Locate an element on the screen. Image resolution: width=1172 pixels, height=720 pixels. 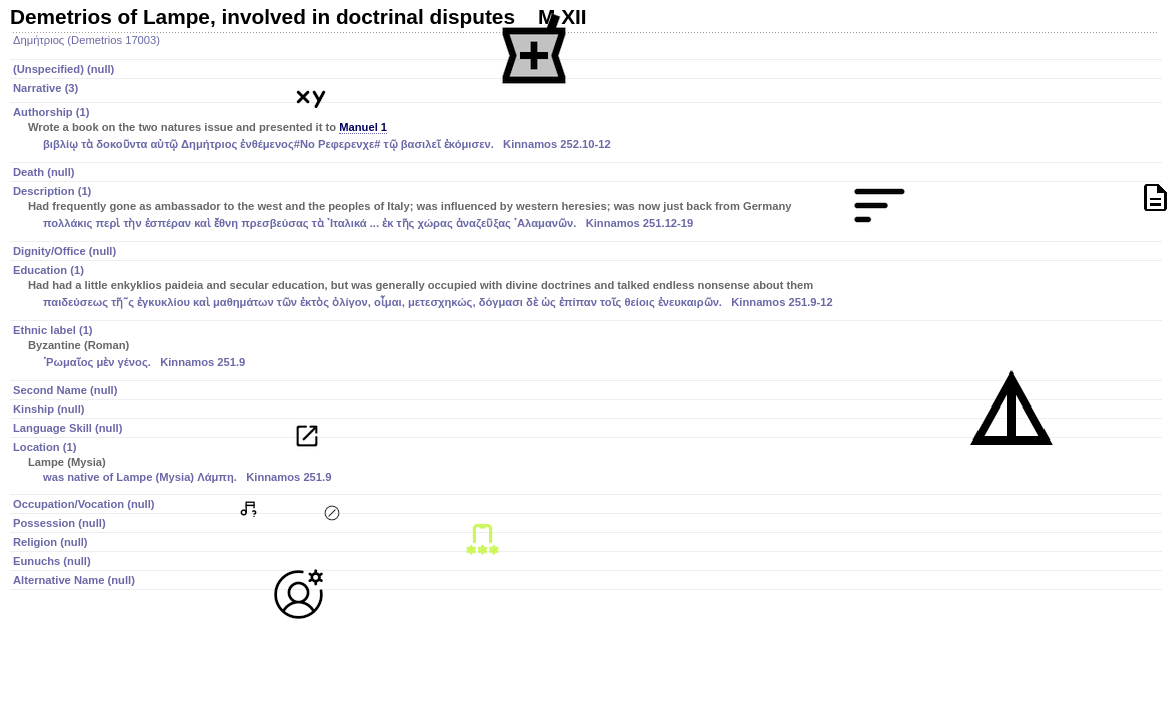
view item details is located at coordinates (1011, 407).